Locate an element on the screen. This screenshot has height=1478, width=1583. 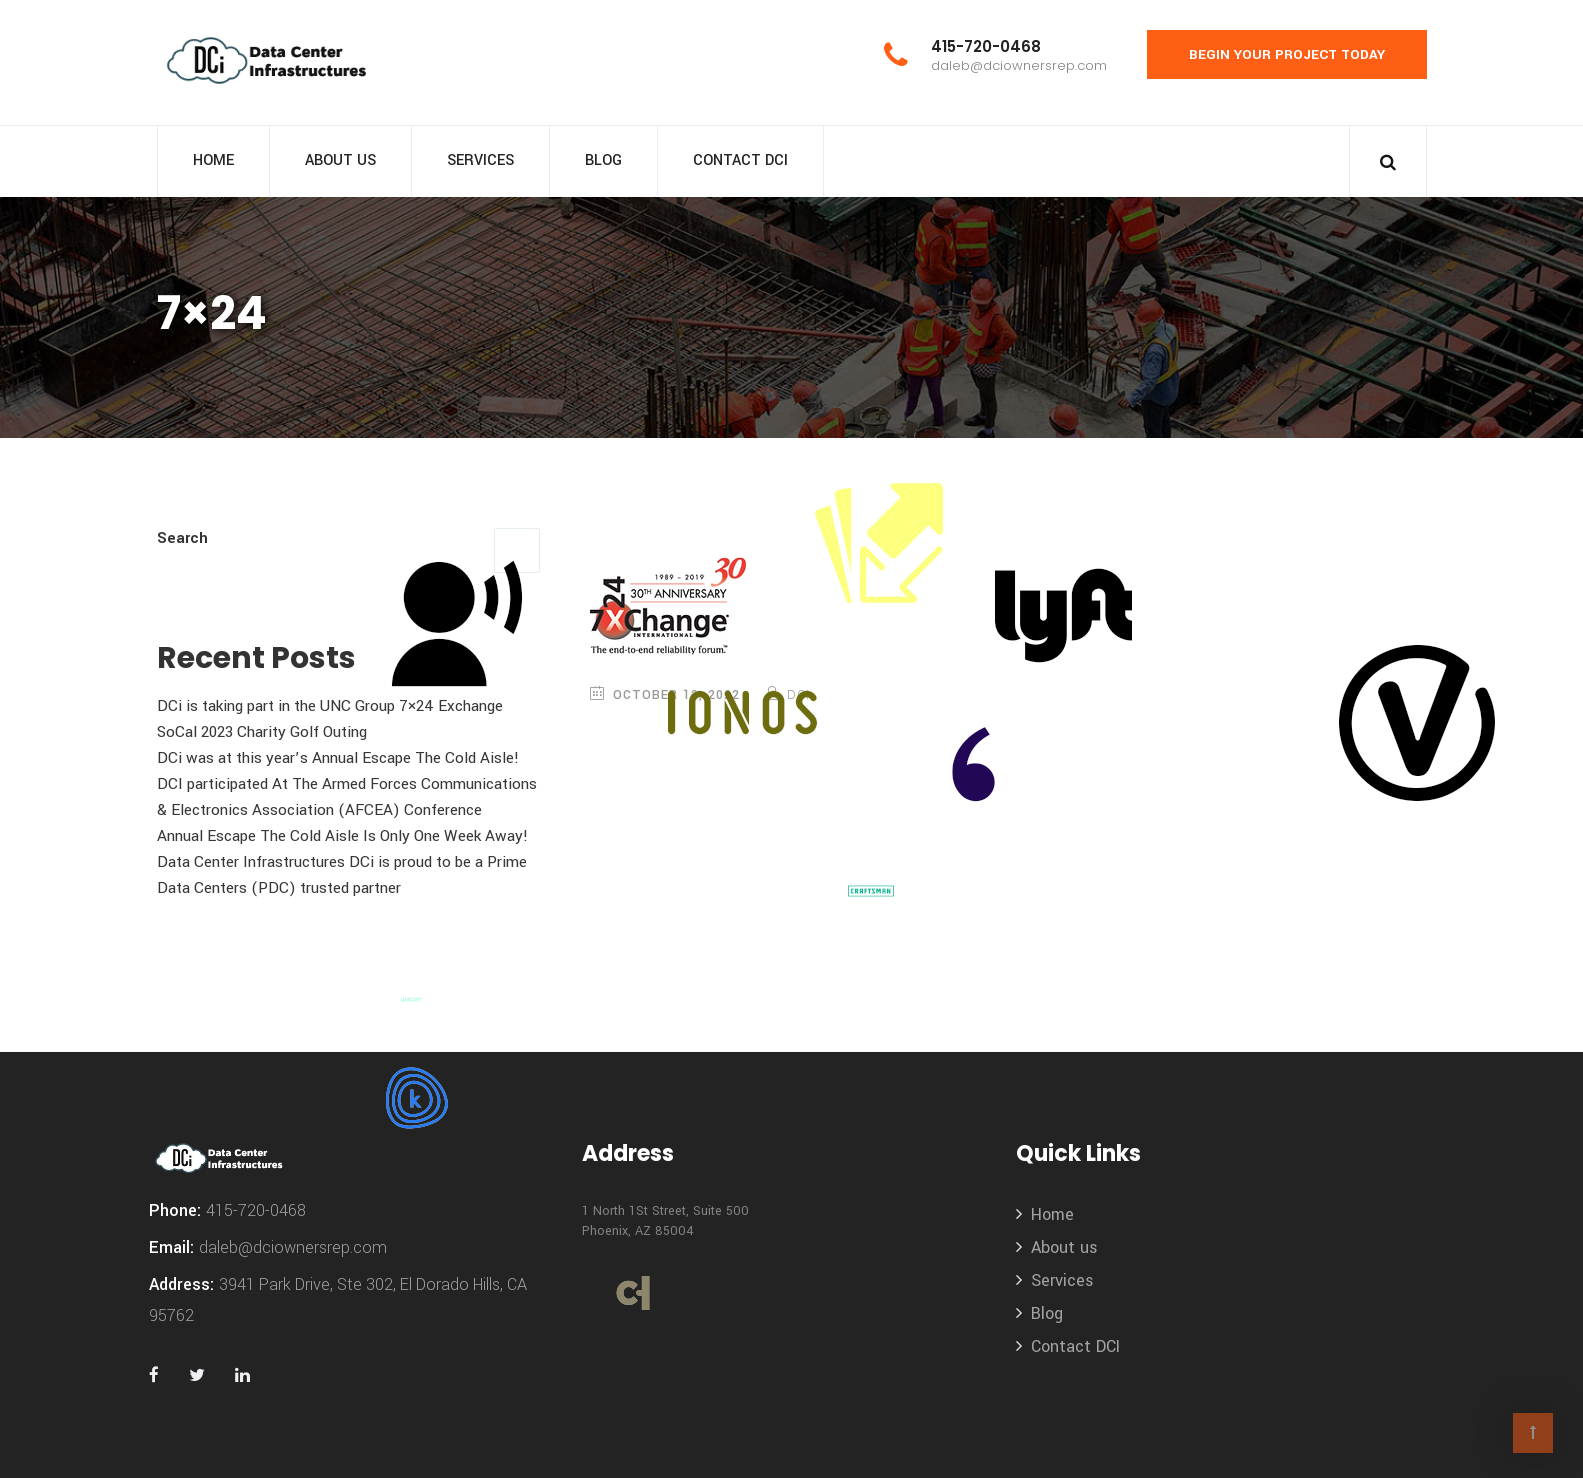
craftsman brand logo is located at coordinates (871, 891).